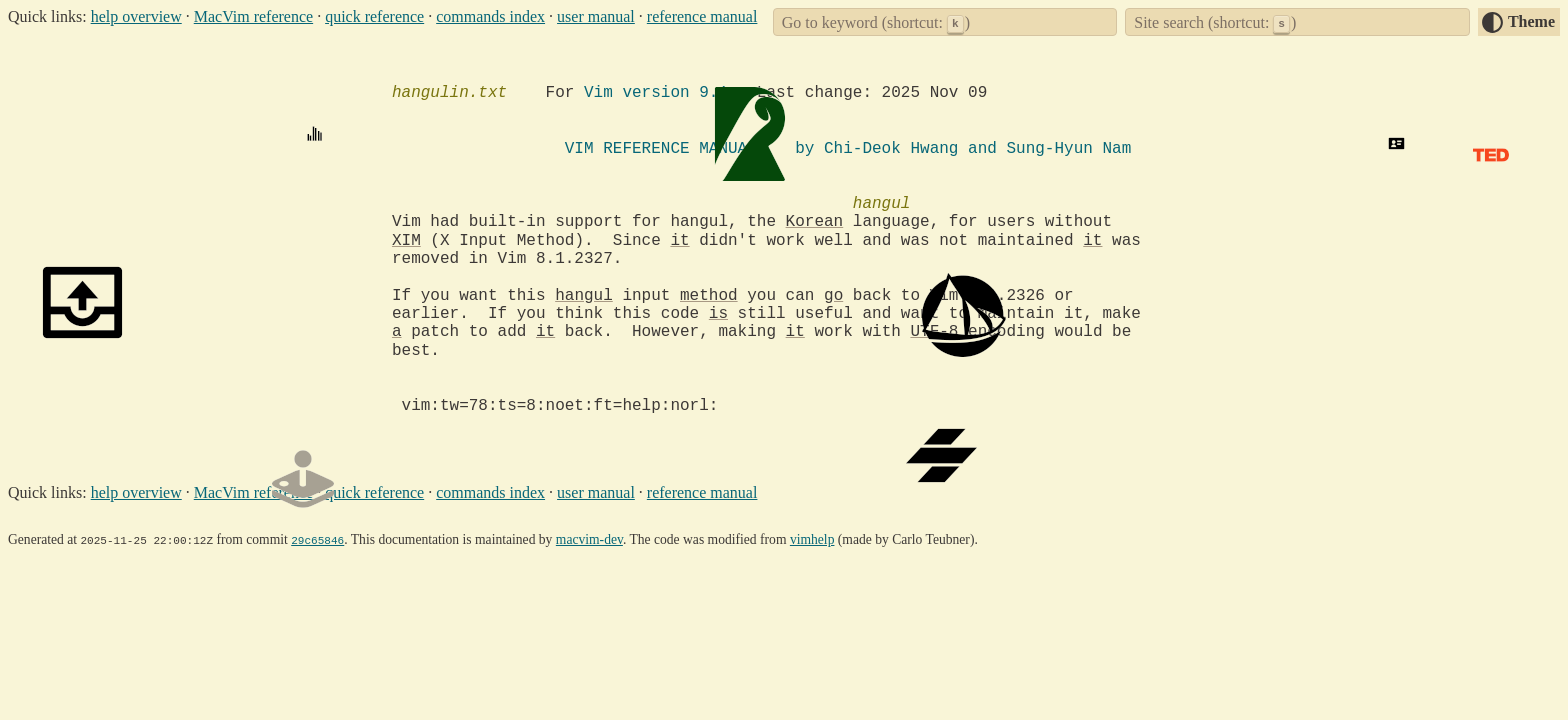 This screenshot has width=1568, height=720. What do you see at coordinates (303, 479) in the screenshot?
I see `open Apple Arcade gaming service` at bounding box center [303, 479].